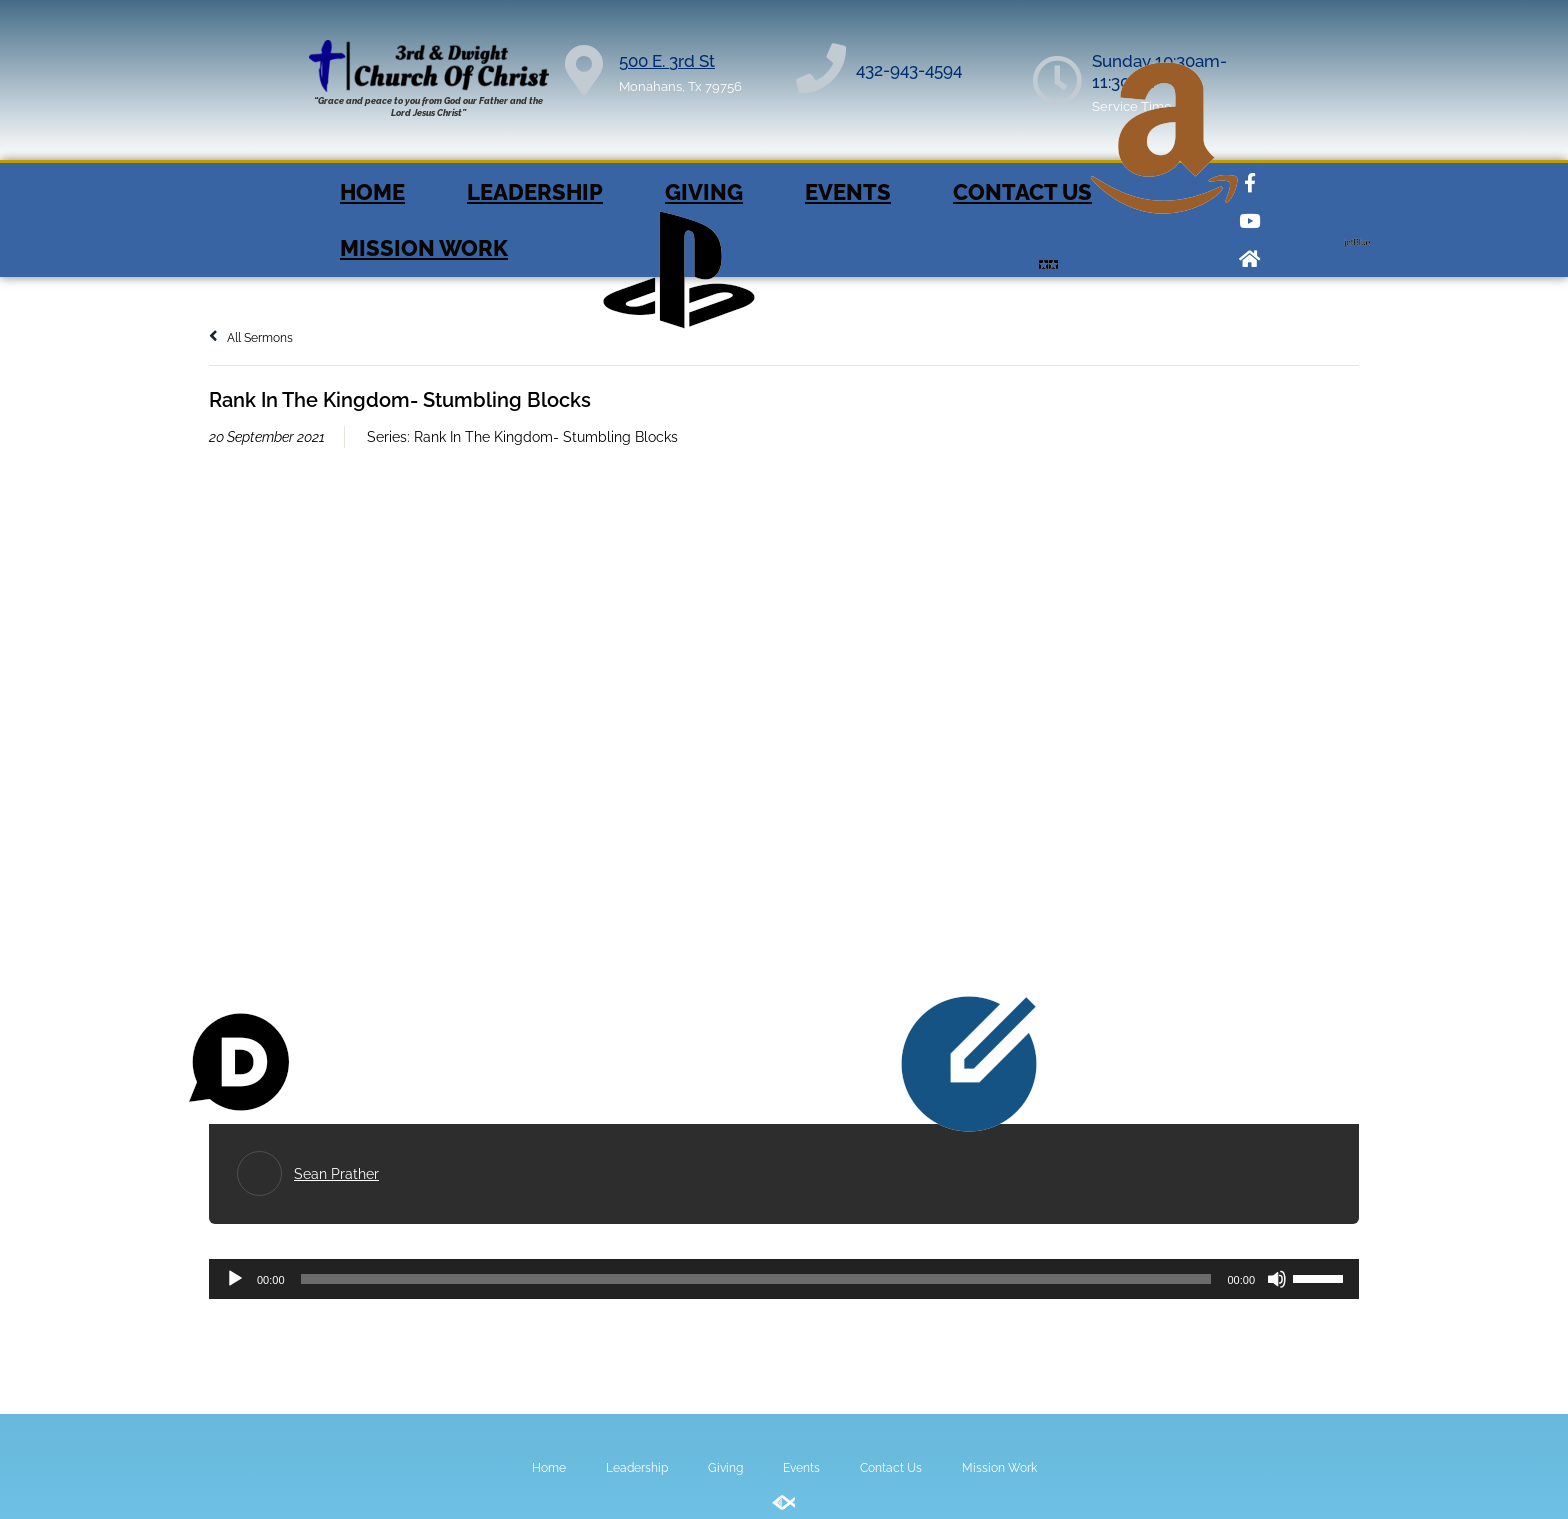 Image resolution: width=1568 pixels, height=1519 pixels. What do you see at coordinates (969, 1064) in the screenshot?
I see `edit your profile` at bounding box center [969, 1064].